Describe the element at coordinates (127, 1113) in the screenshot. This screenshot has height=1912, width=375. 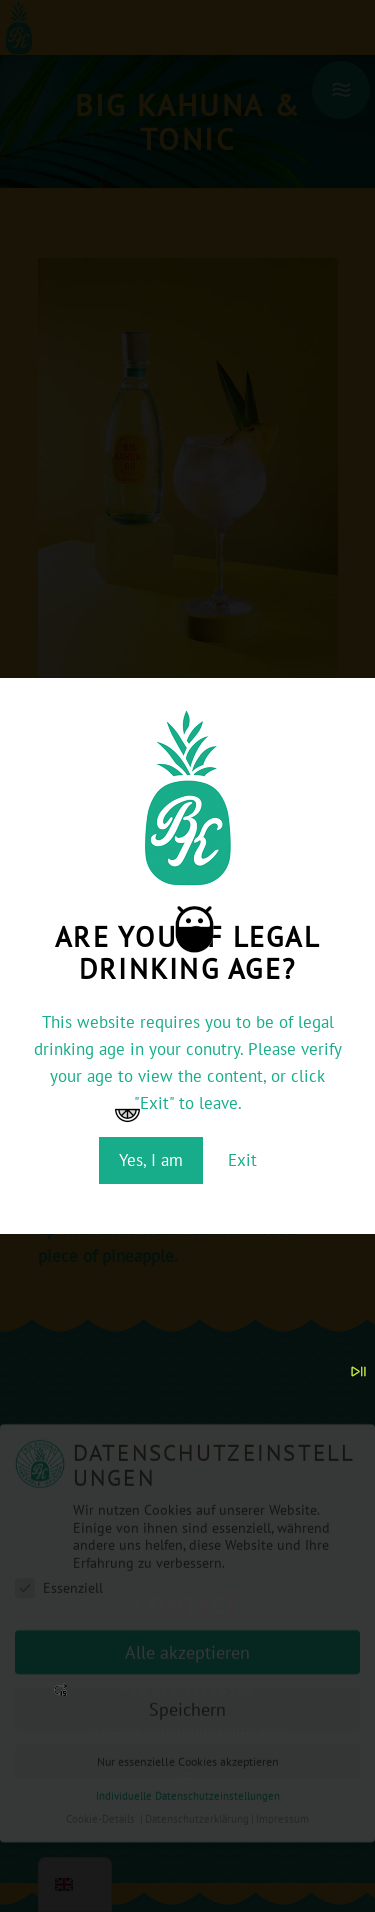
I see `indicates citrus or fruit-related content` at that location.